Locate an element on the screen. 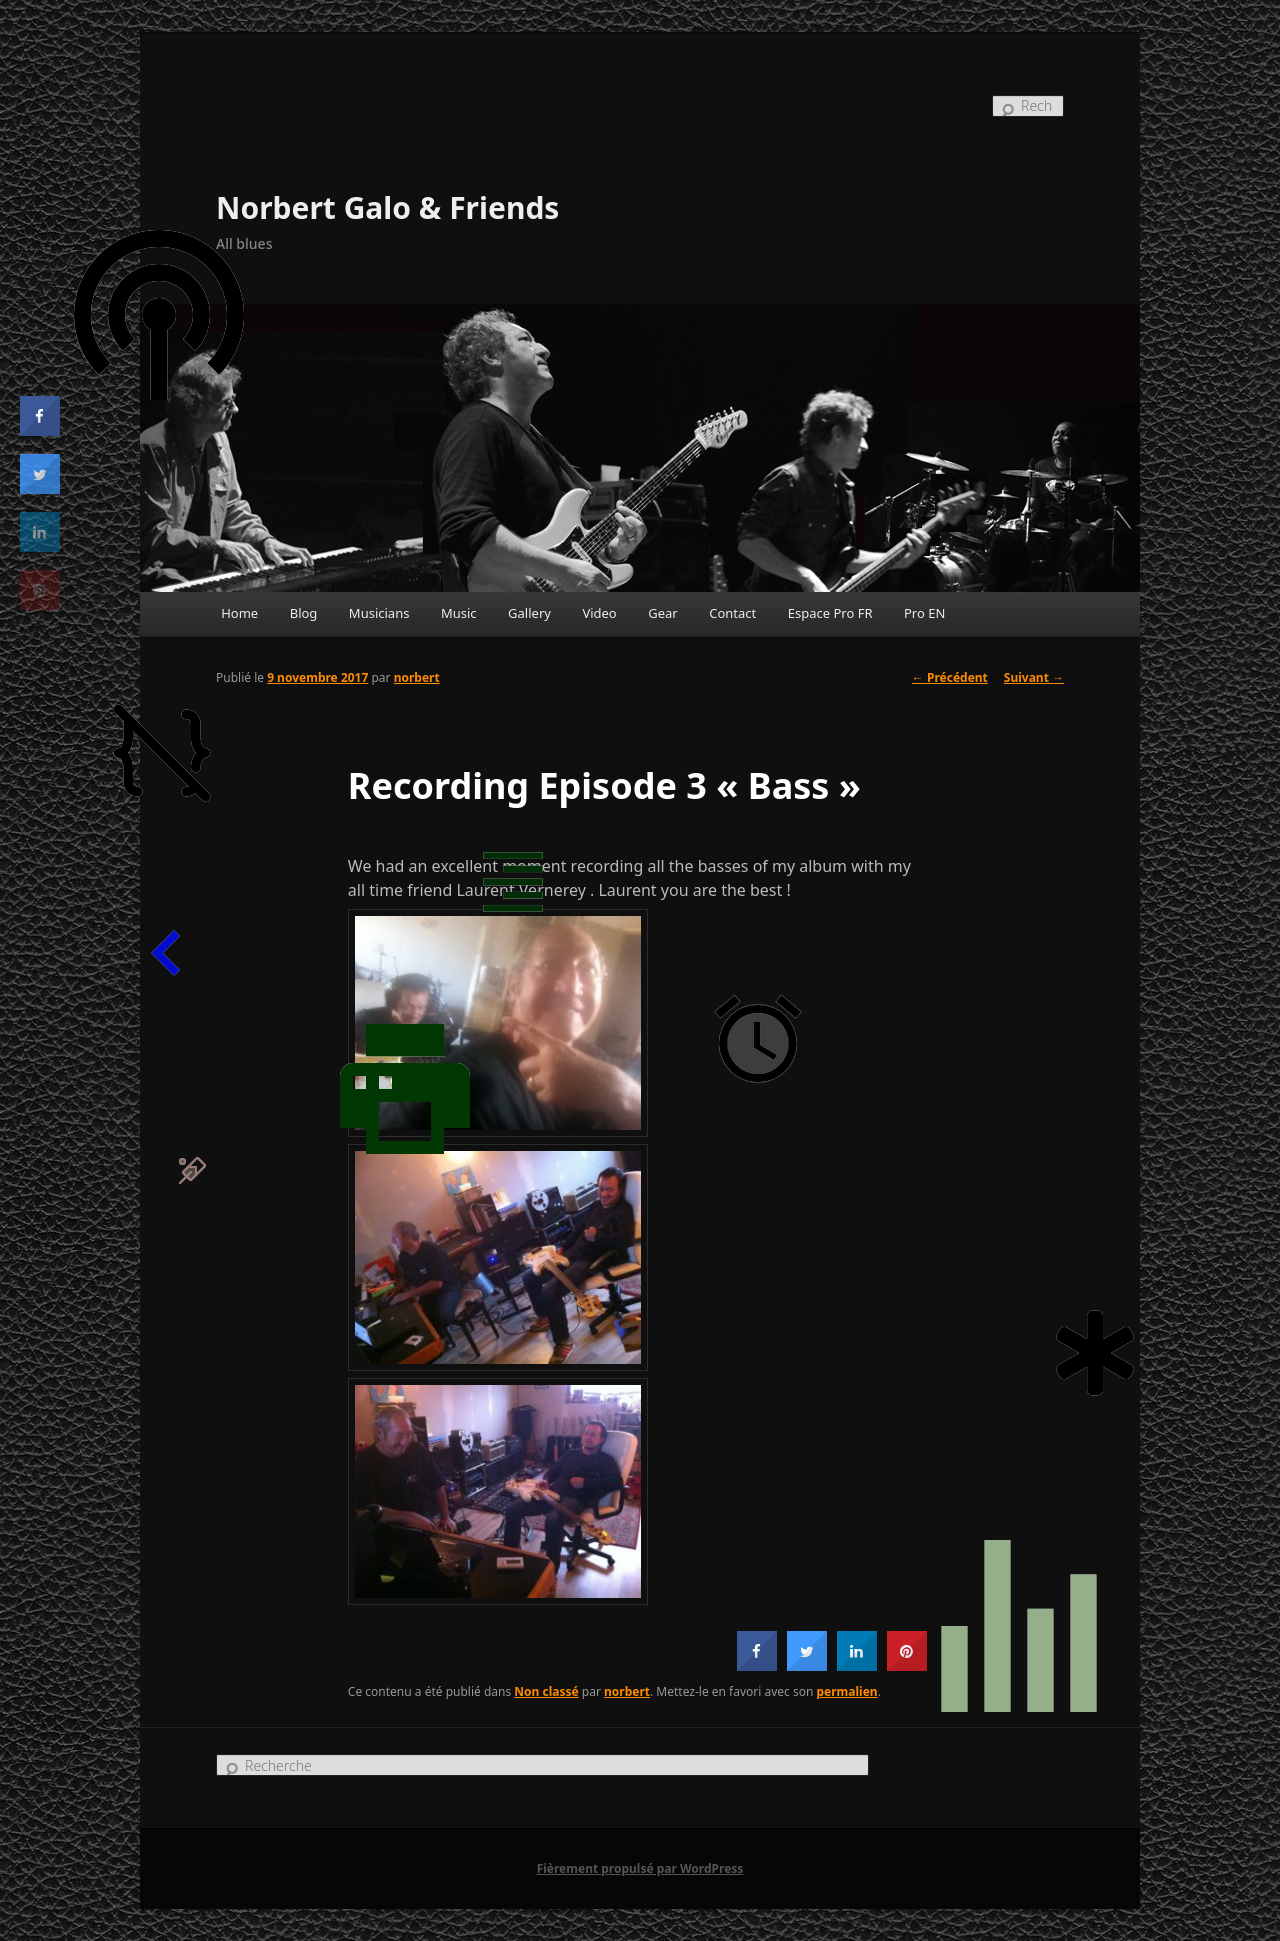 The width and height of the screenshot is (1280, 1941). align text to the right is located at coordinates (513, 882).